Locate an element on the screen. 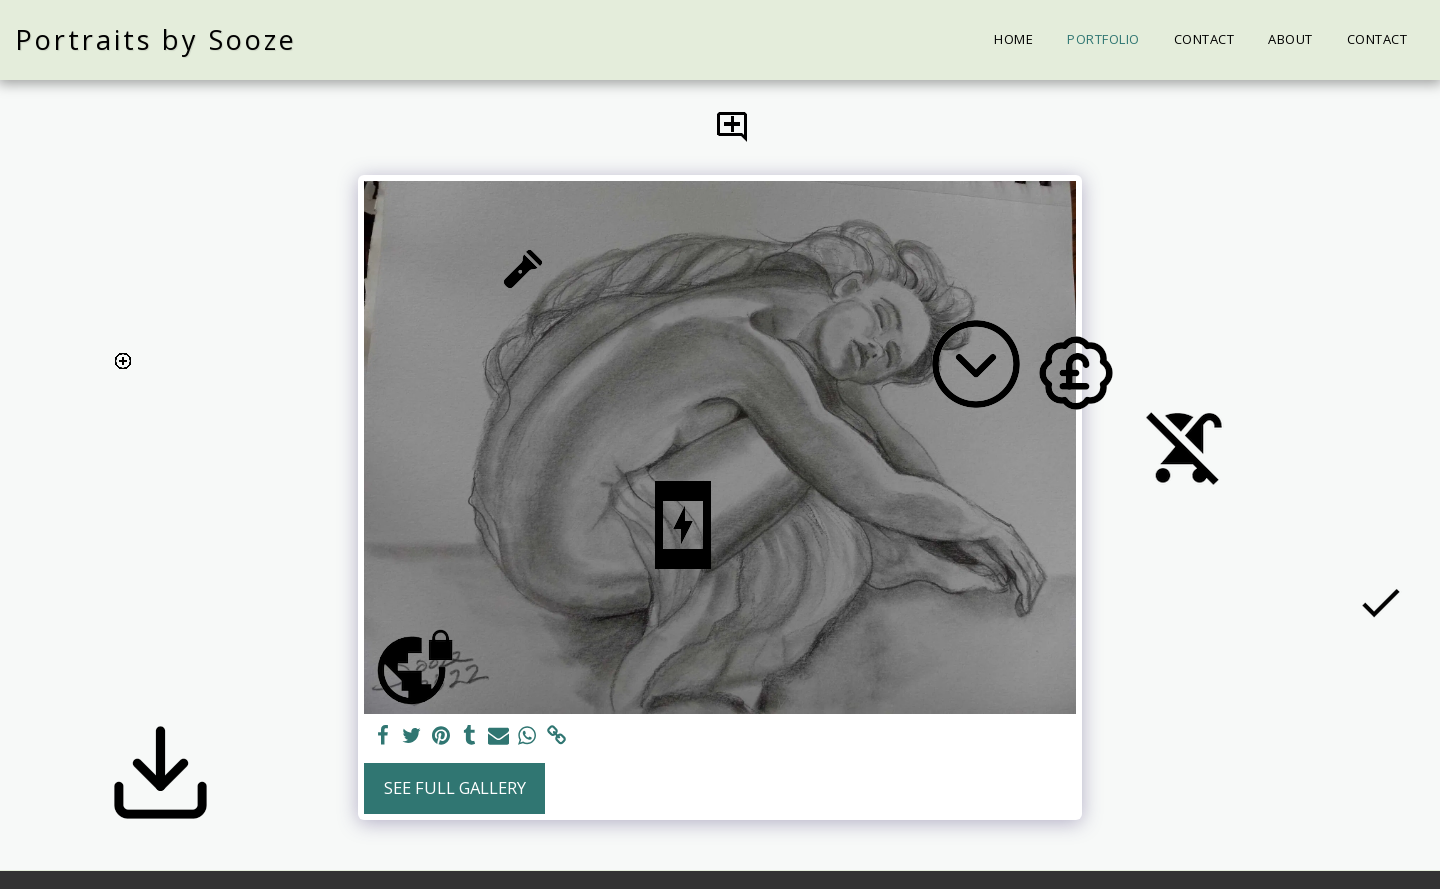  add a new comment is located at coordinates (732, 127).